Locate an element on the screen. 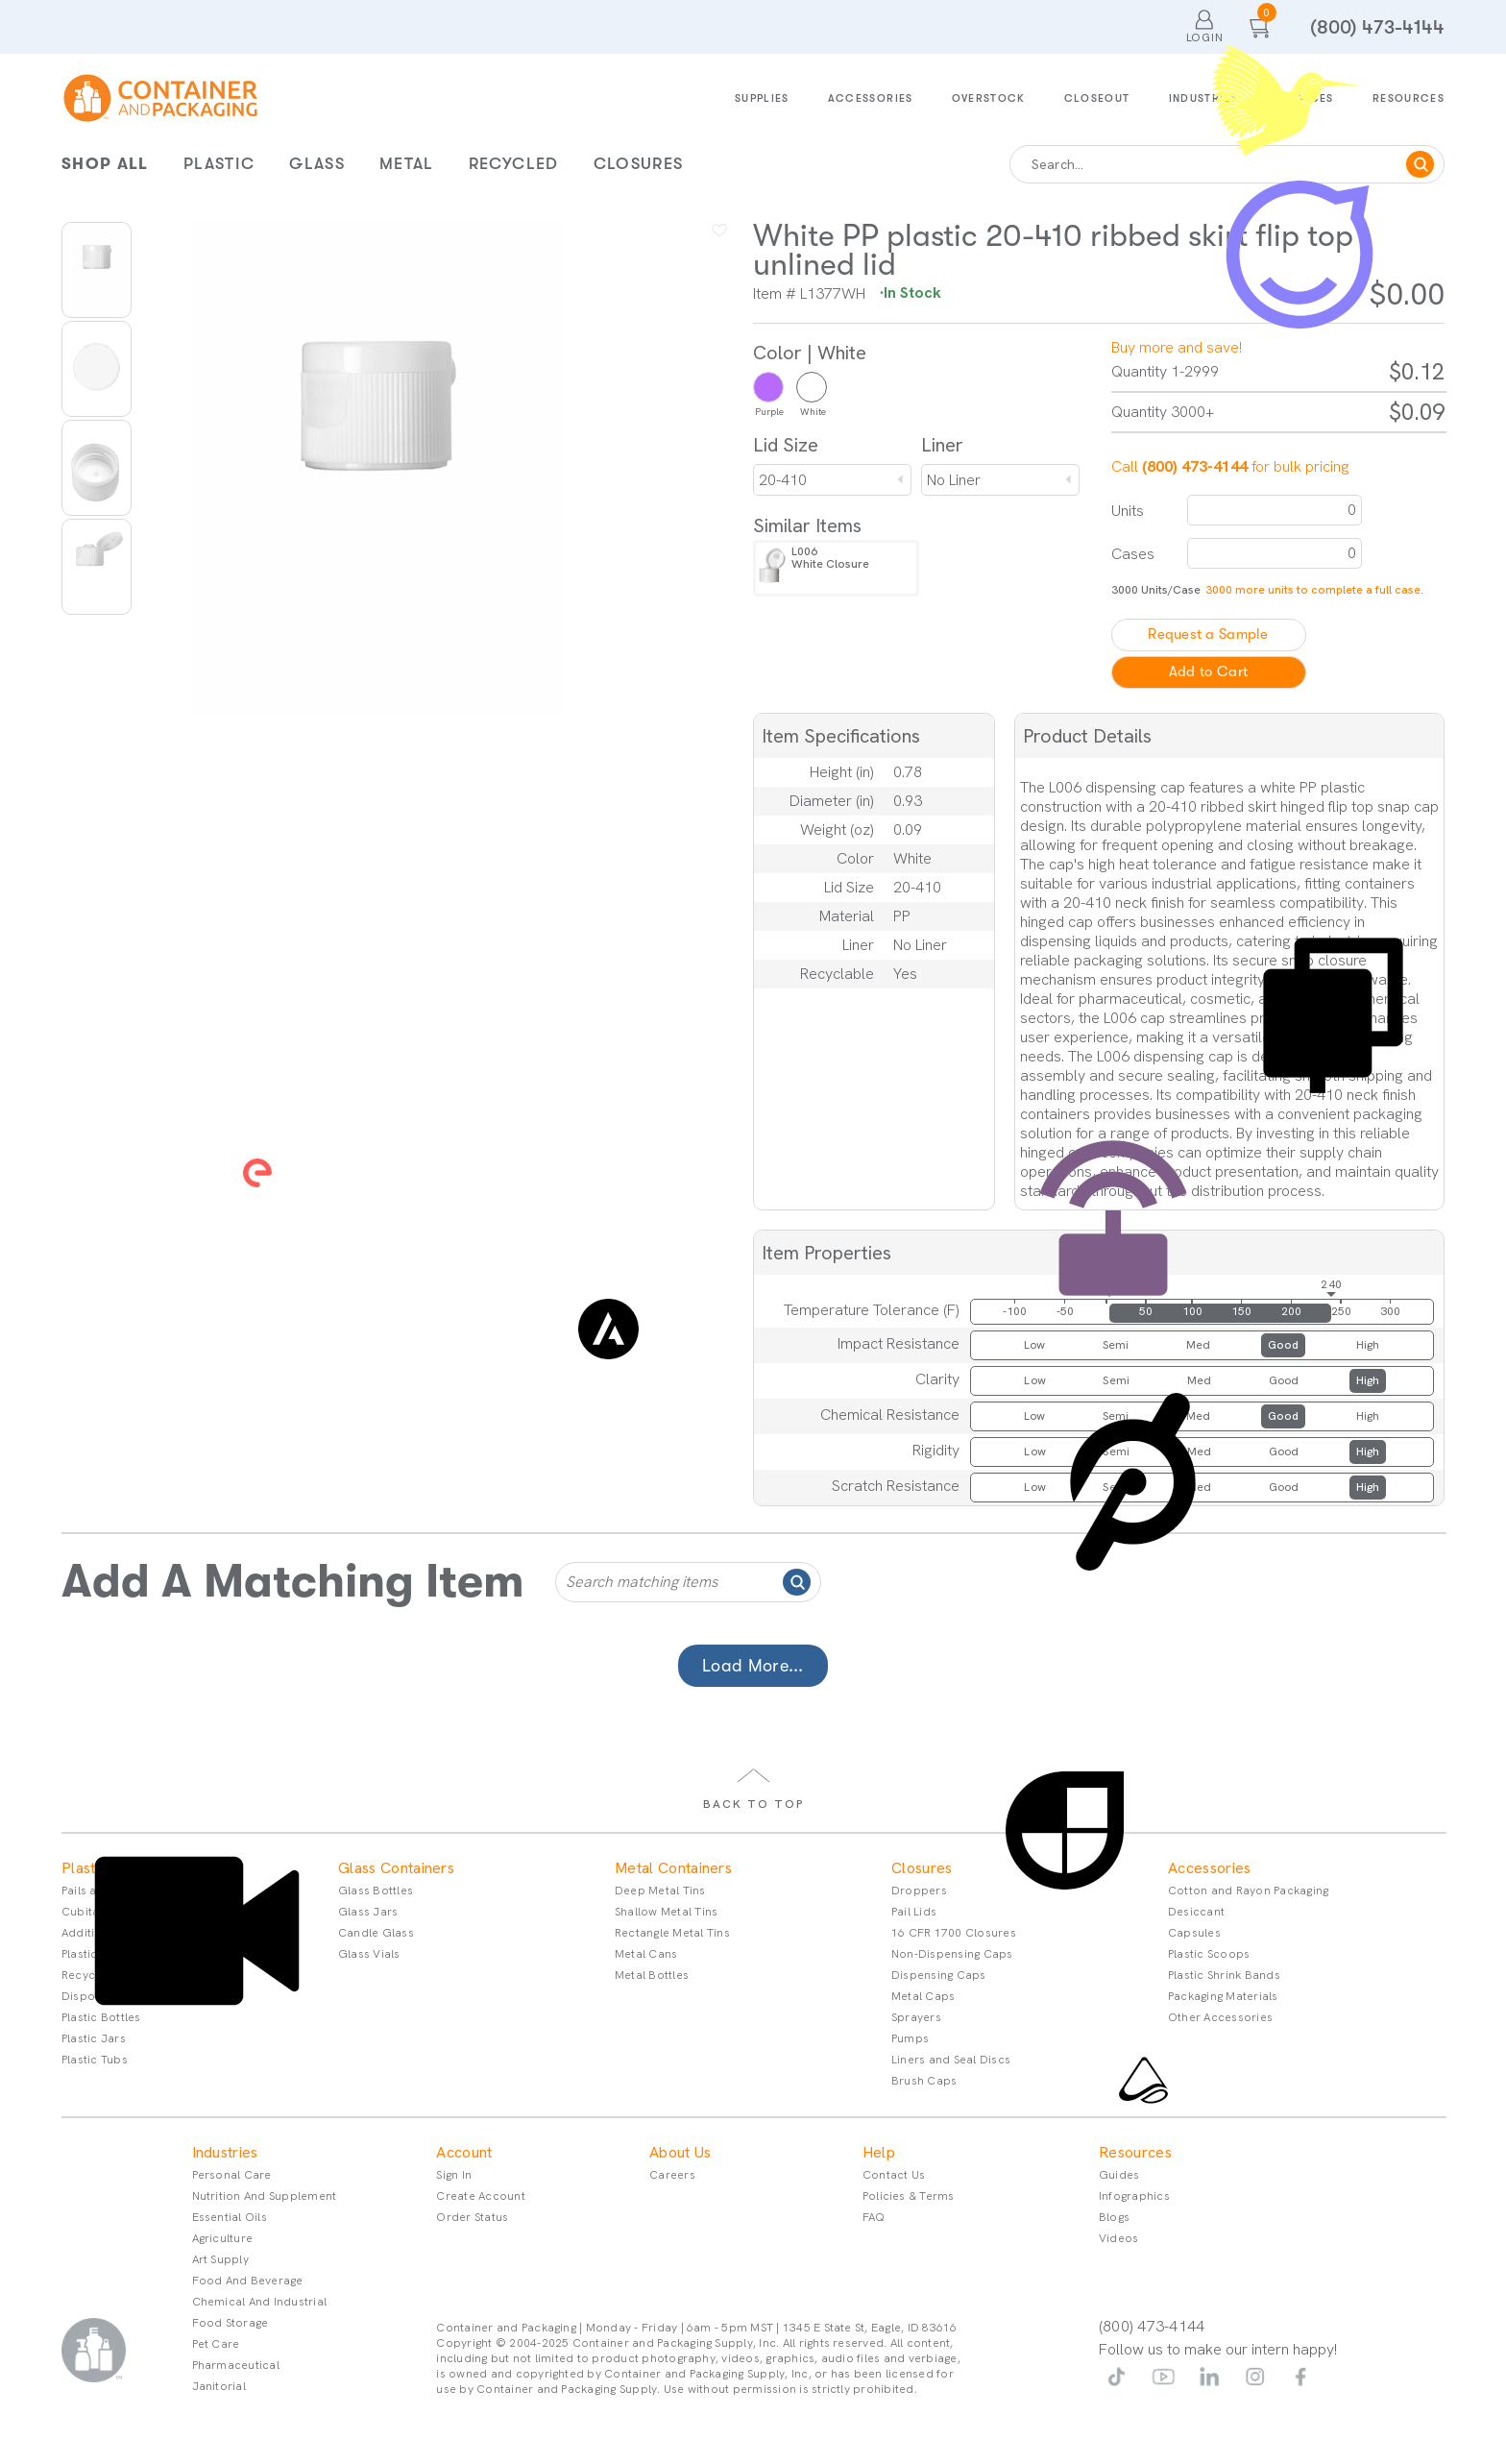 Image resolution: width=1506 pixels, height=2464 pixels. open the Staffbase employee communications app is located at coordinates (1300, 255).